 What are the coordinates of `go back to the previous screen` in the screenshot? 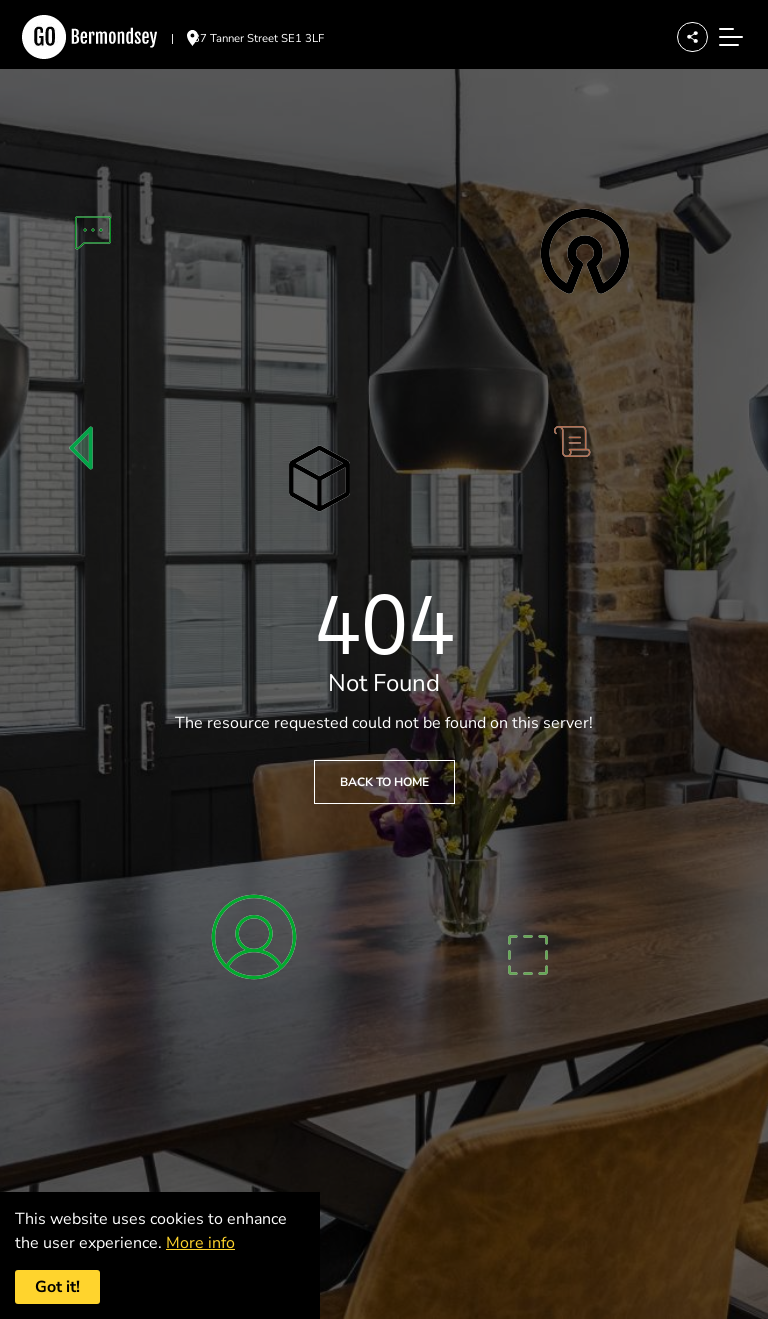 It's located at (83, 448).